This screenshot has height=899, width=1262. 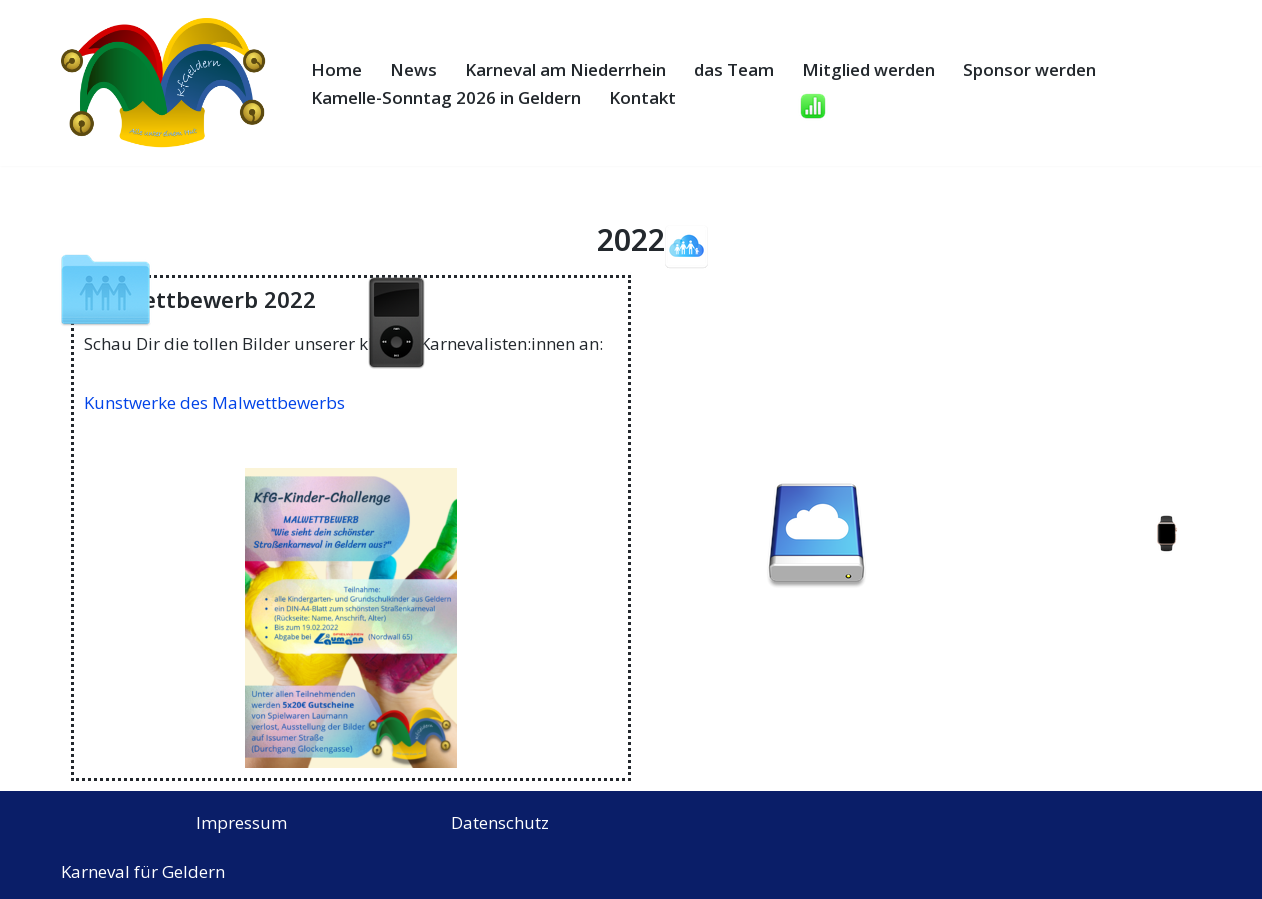 I want to click on access iDisk cloud storage, so click(x=816, y=535).